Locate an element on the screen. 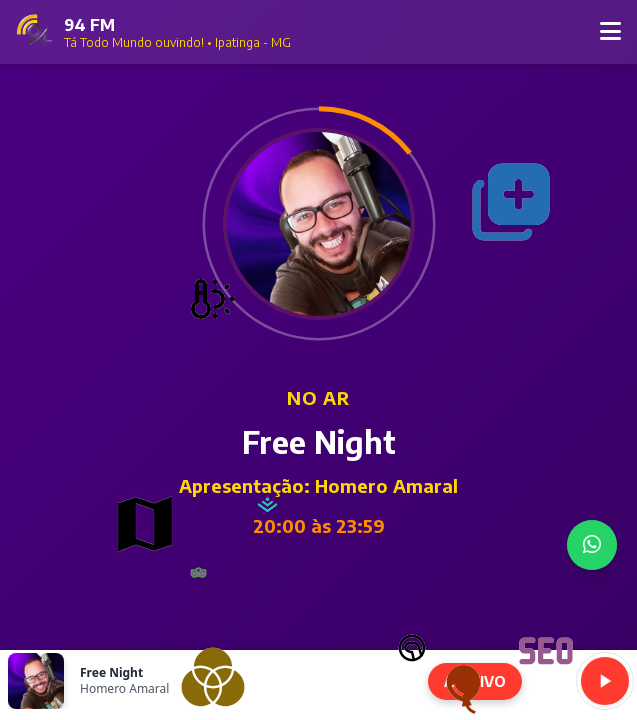  link to Deno runtime or project is located at coordinates (412, 648).